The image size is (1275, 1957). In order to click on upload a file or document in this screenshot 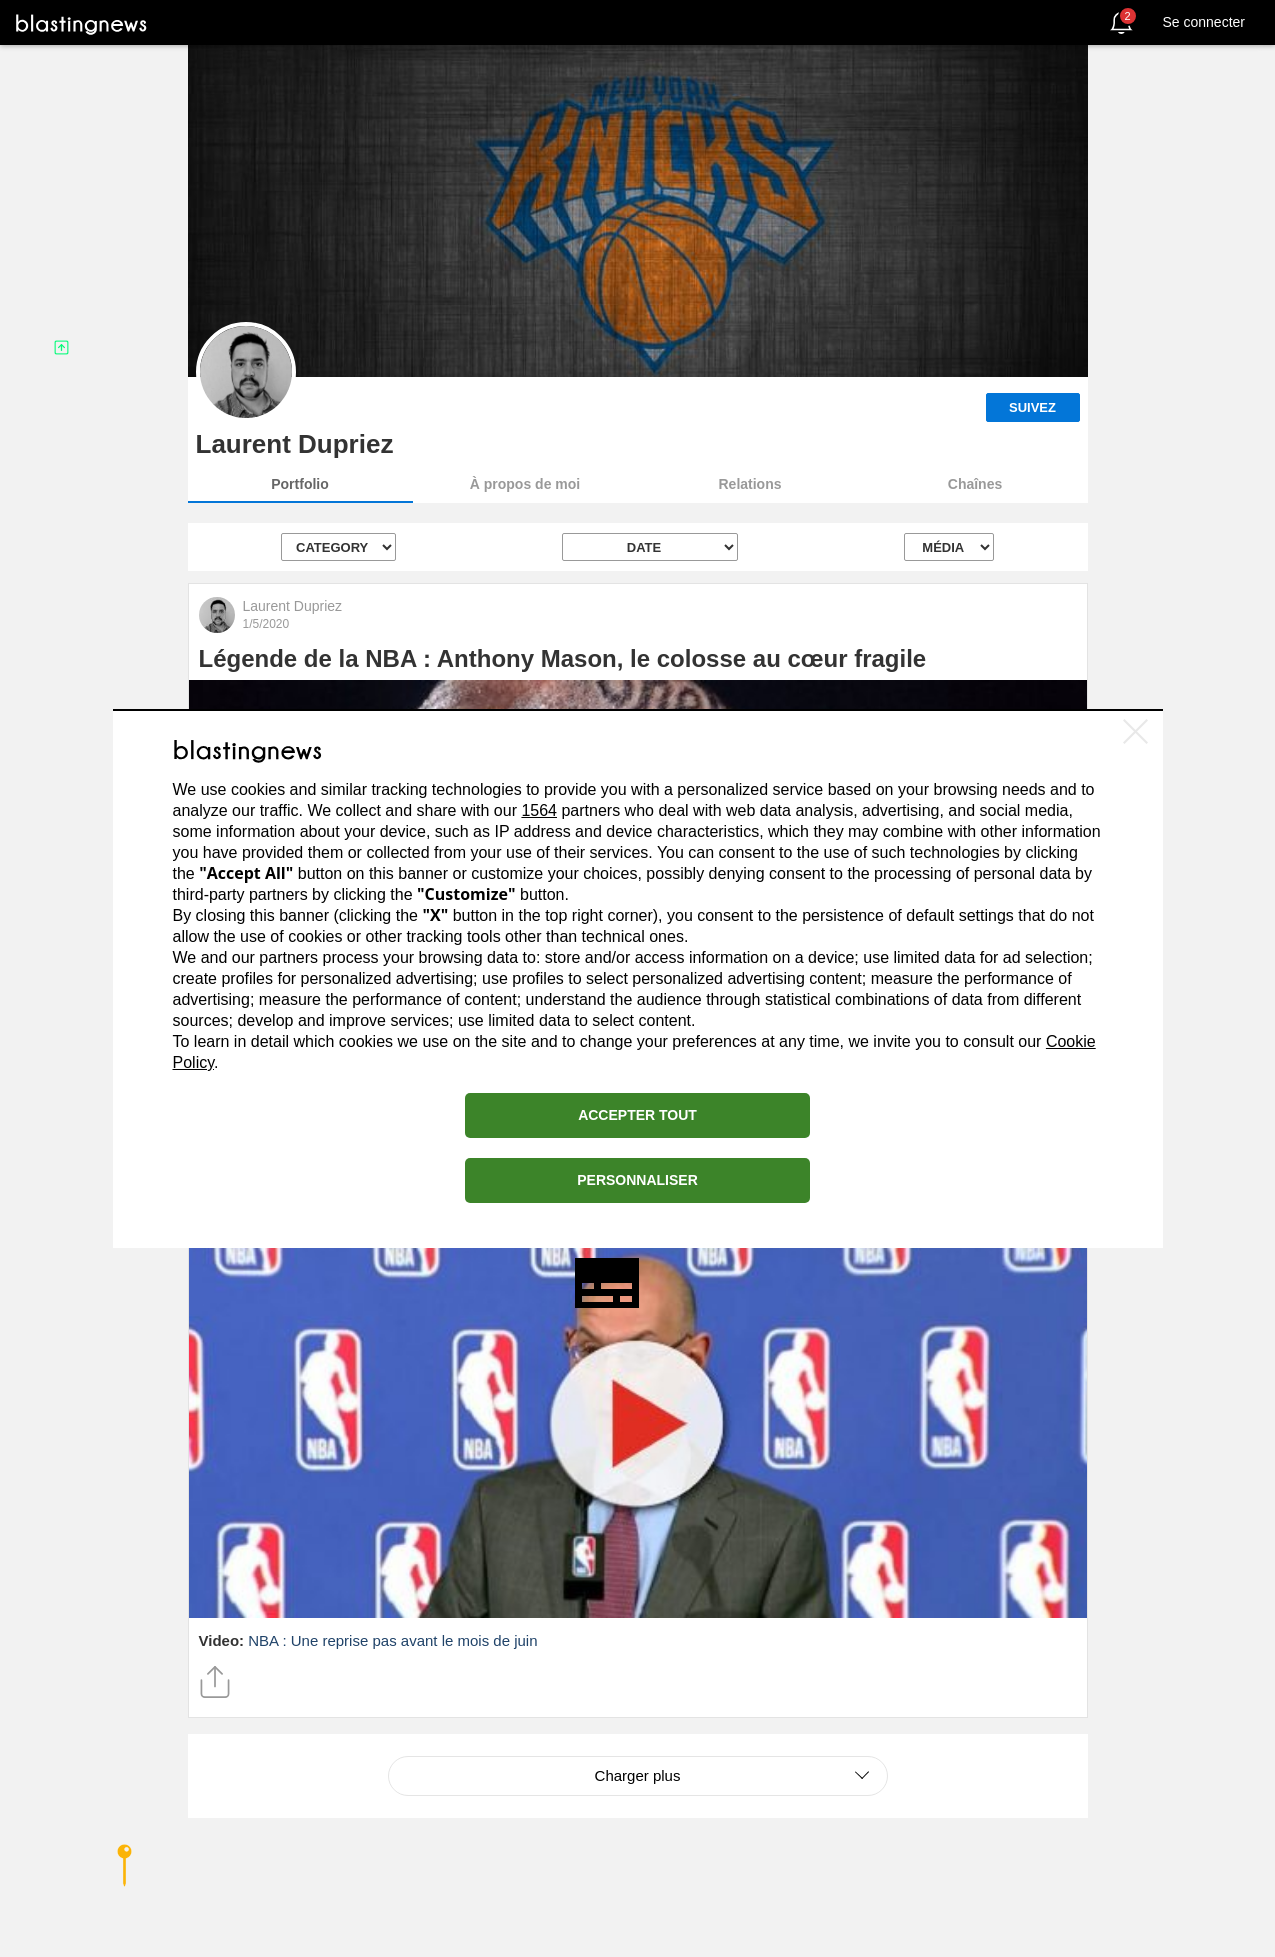, I will do `click(61, 347)`.